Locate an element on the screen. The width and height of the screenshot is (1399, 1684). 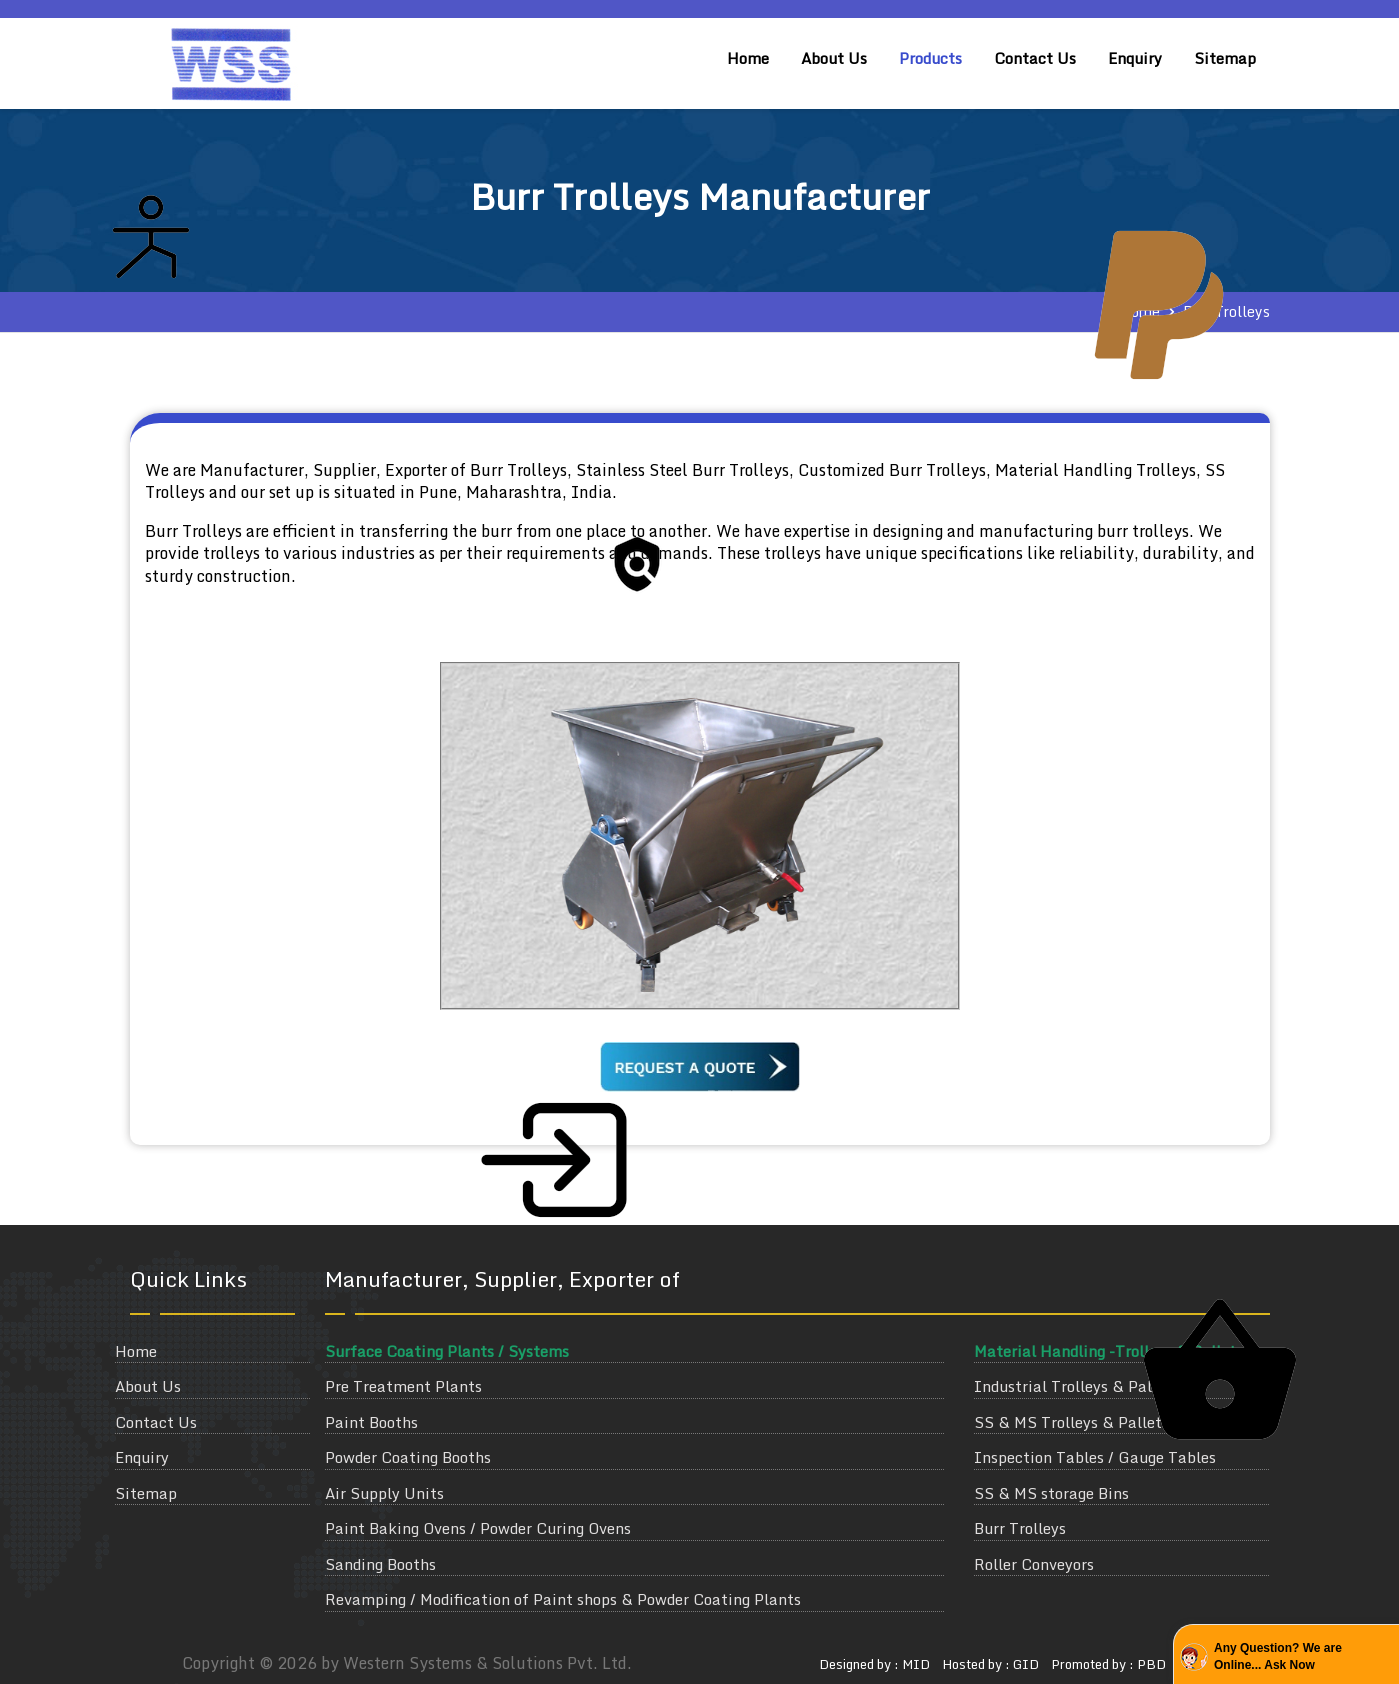
access tai chi or meditation exercises is located at coordinates (151, 240).